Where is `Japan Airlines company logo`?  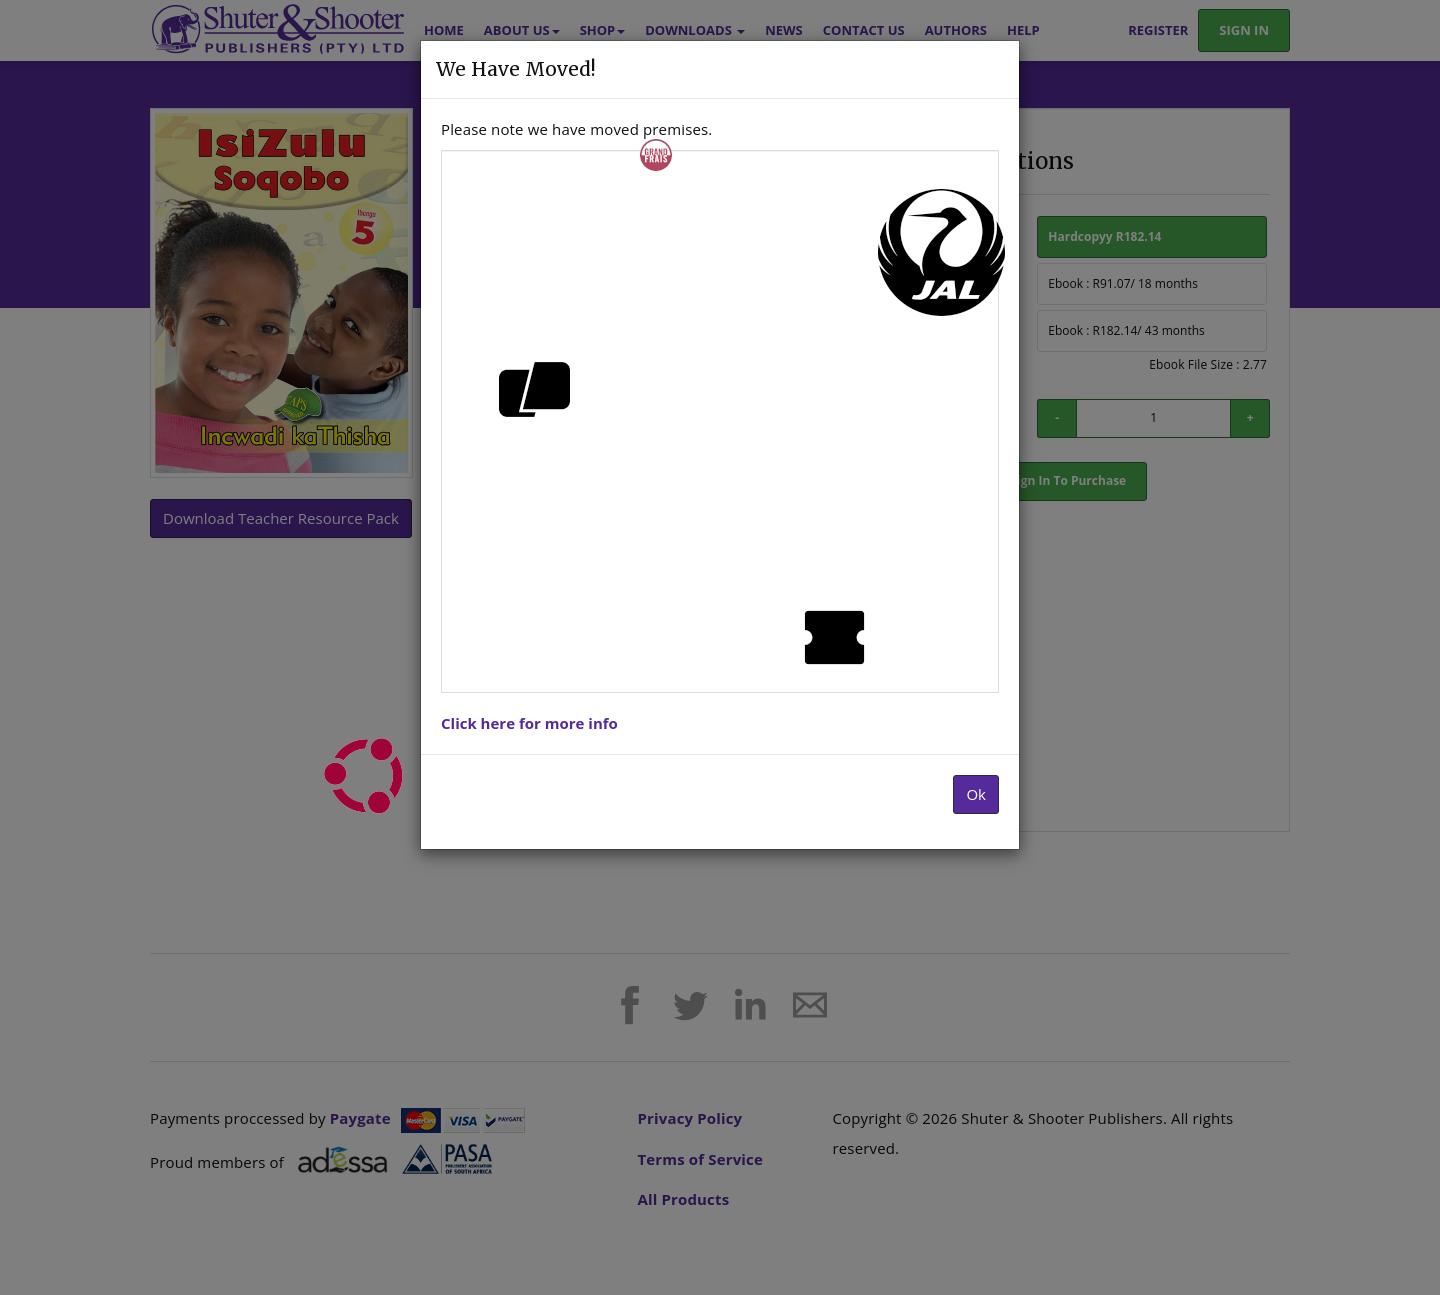
Japan Airlines company logo is located at coordinates (941, 252).